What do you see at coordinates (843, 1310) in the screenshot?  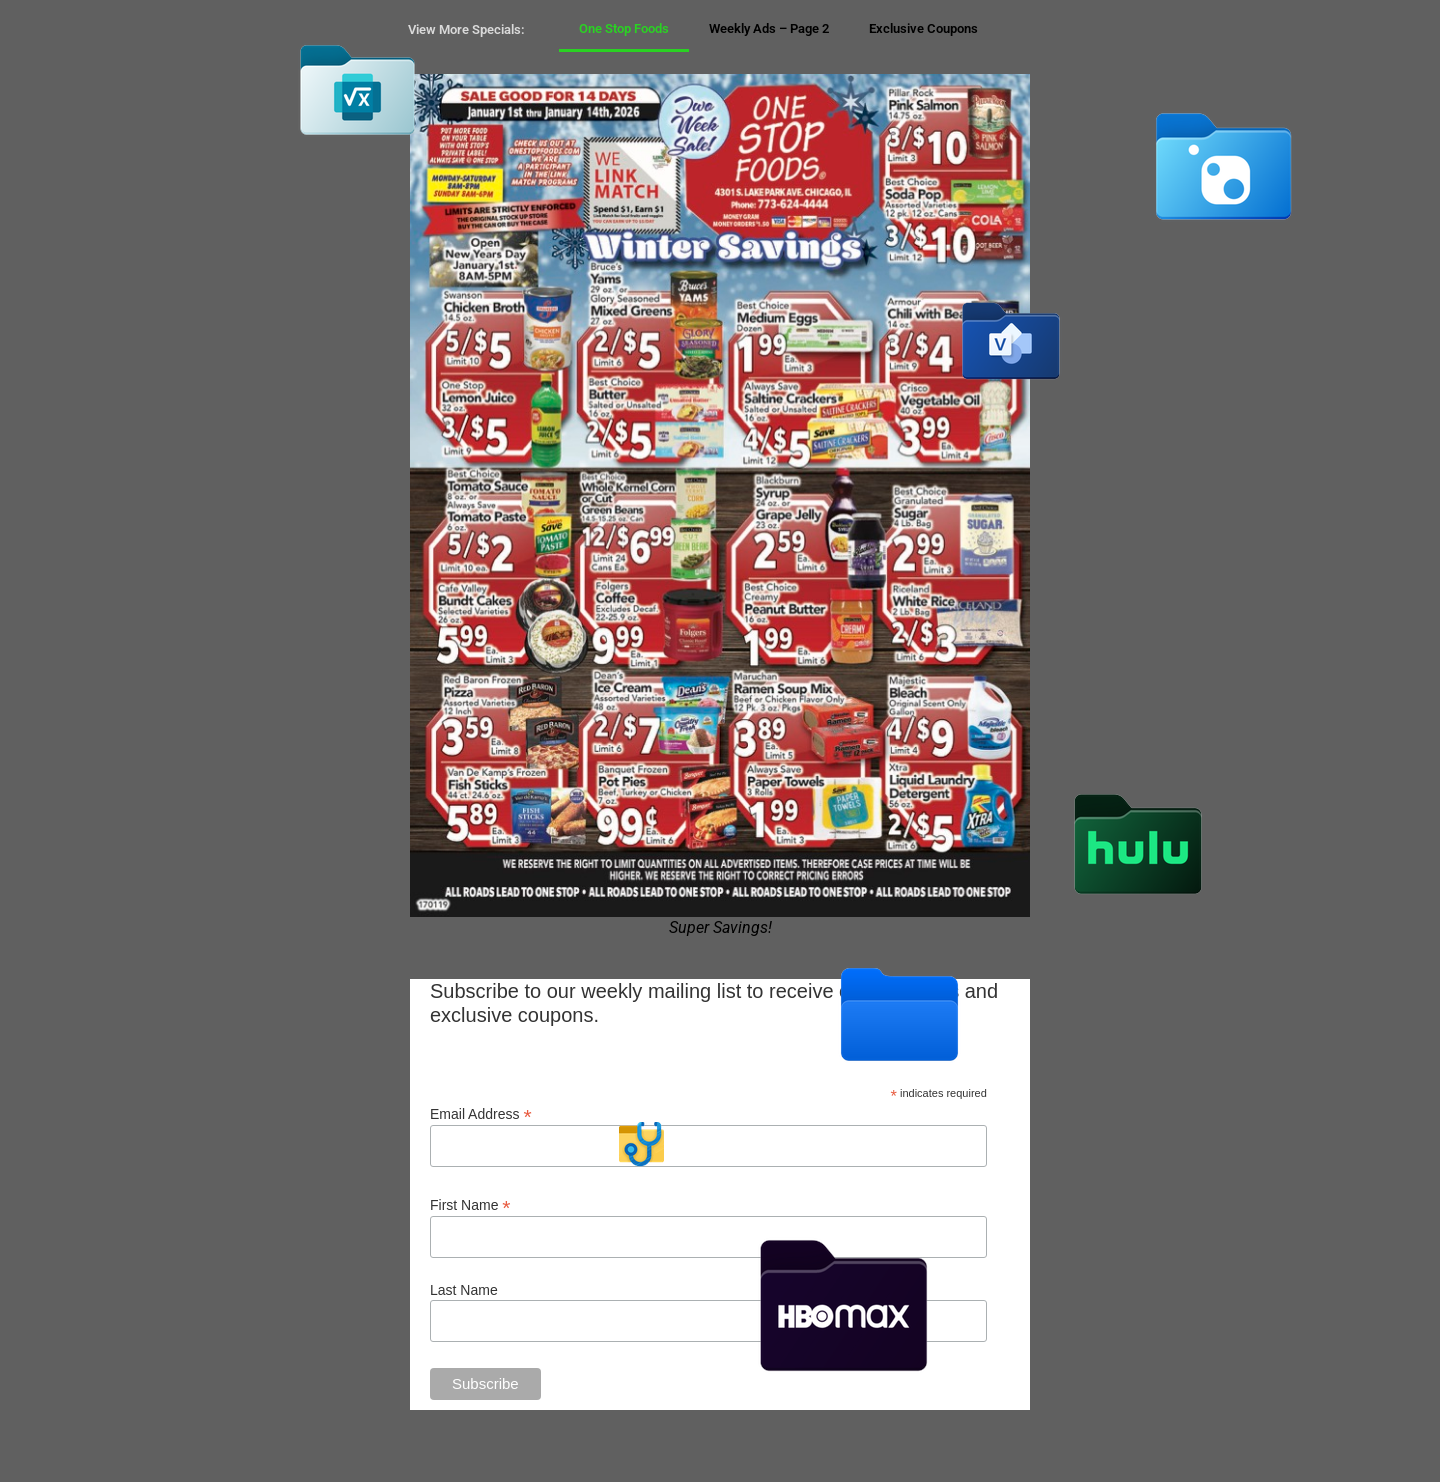 I see `open folder containing HBO Max content` at bounding box center [843, 1310].